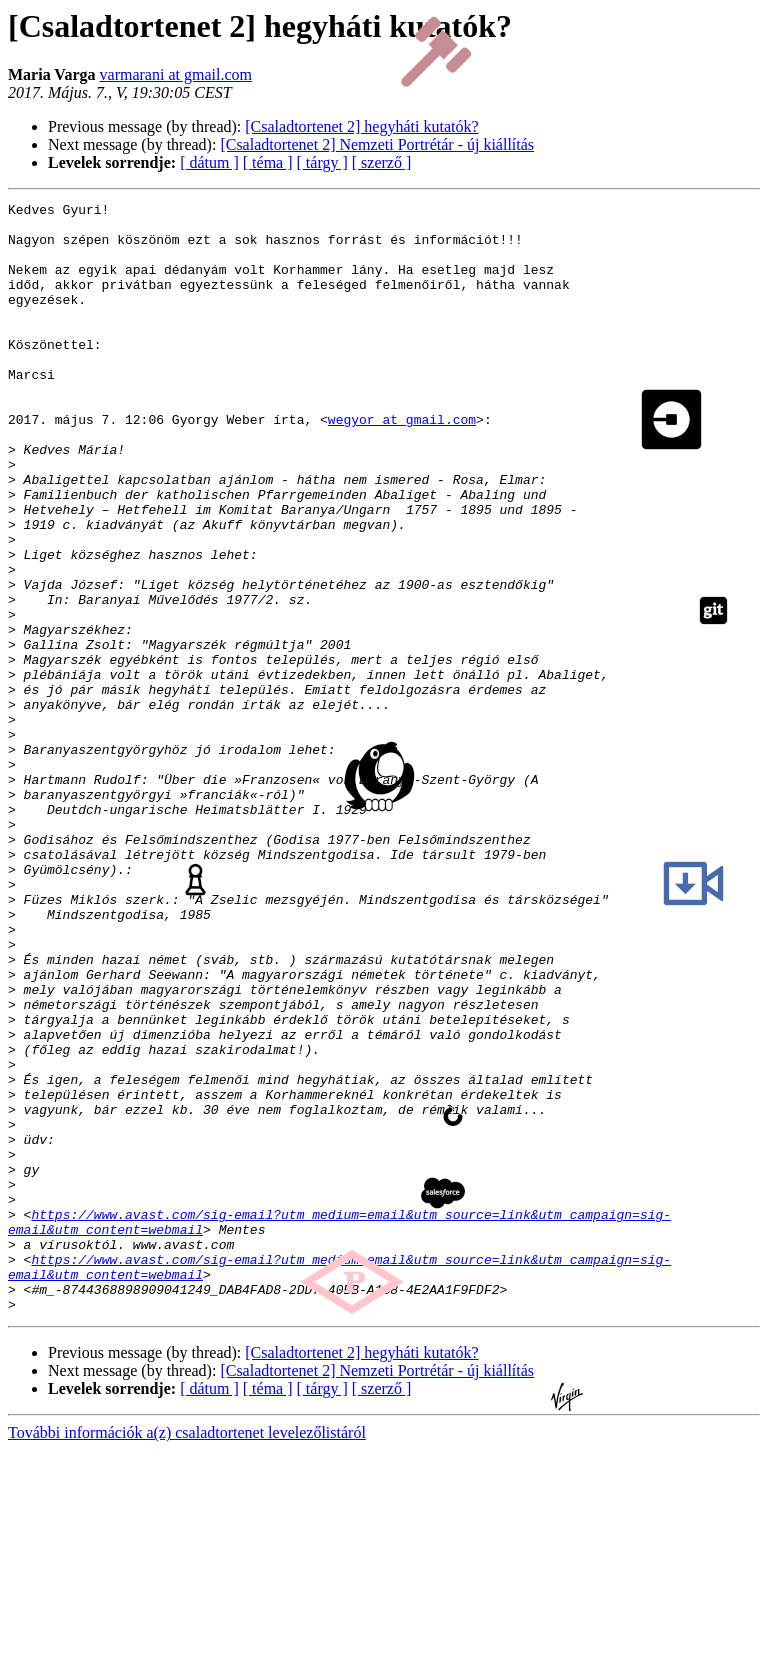 The width and height of the screenshot is (768, 1672). Describe the element at coordinates (379, 776) in the screenshot. I see `themeisle brand logo` at that location.